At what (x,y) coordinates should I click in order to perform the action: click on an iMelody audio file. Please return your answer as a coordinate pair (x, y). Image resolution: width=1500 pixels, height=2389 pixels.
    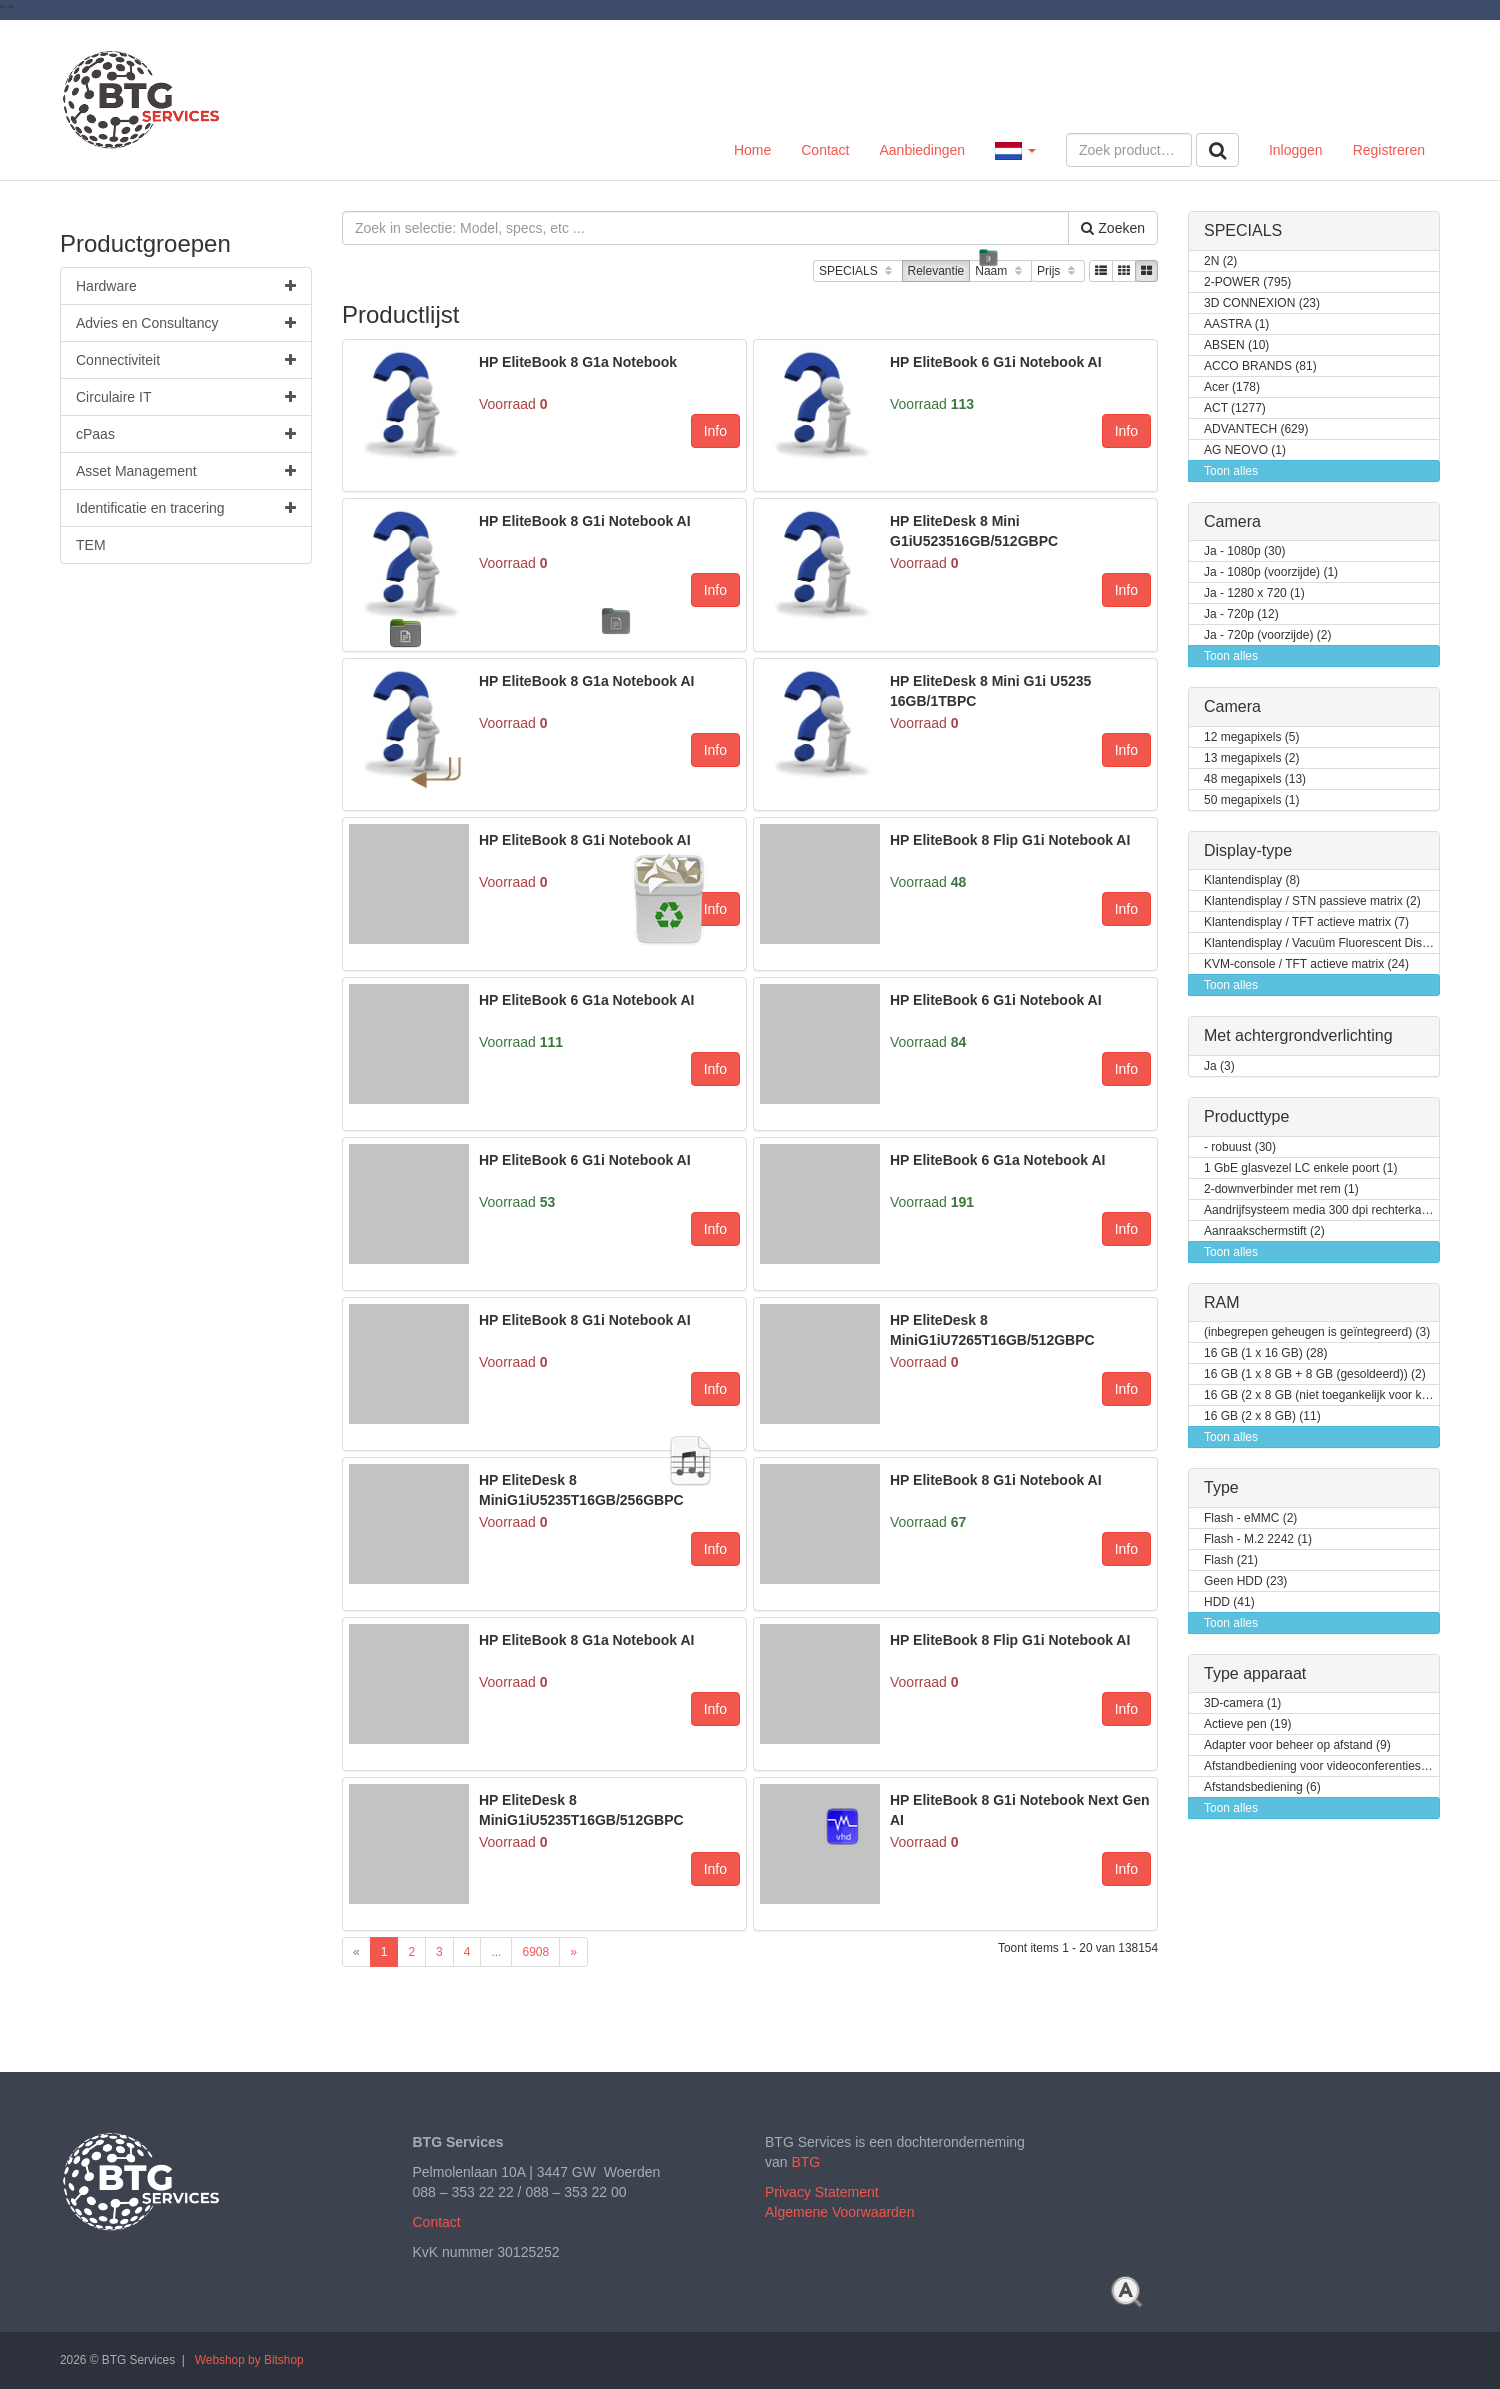
    Looking at the image, I should click on (690, 1460).